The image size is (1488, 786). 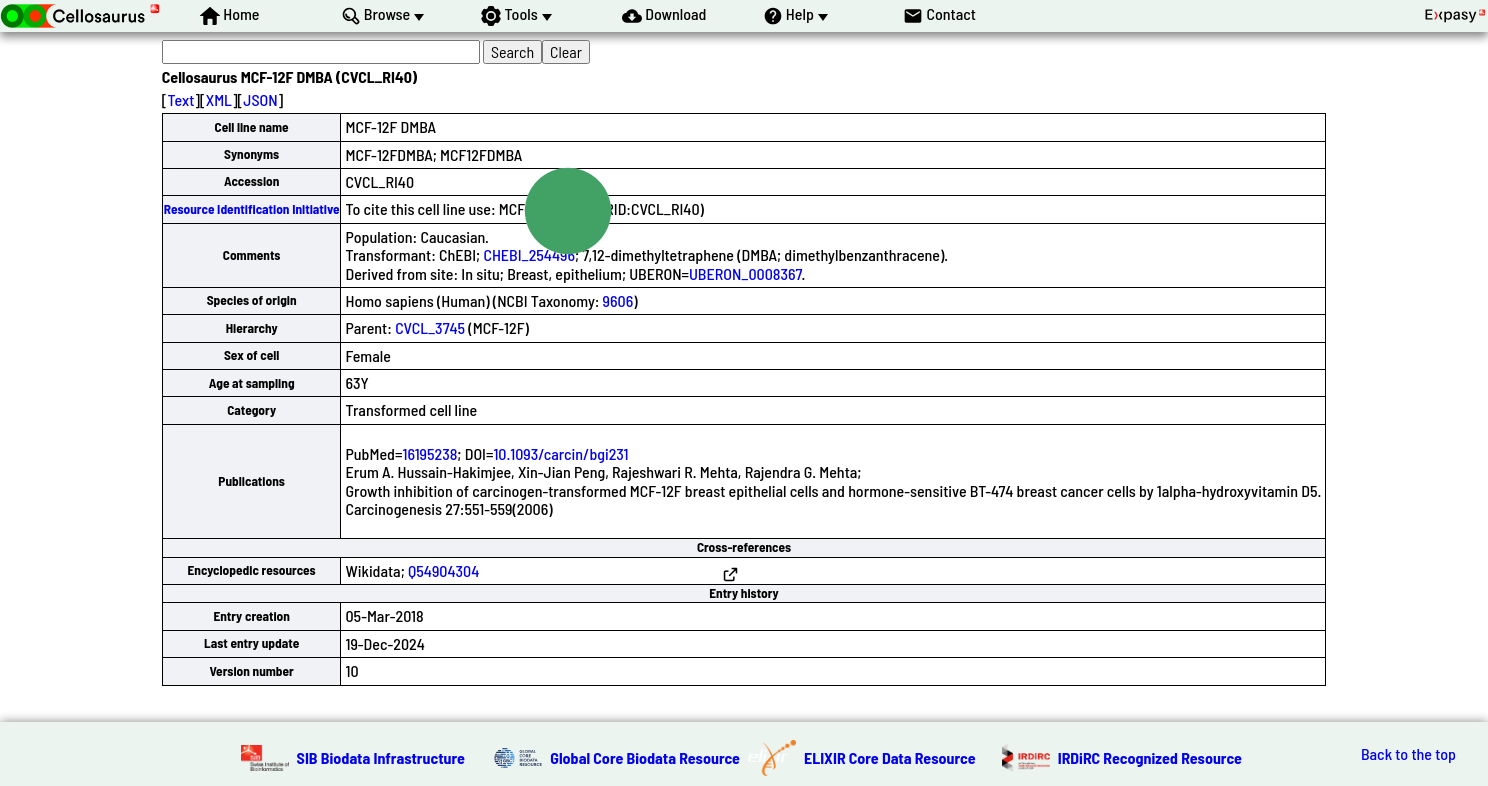 What do you see at coordinates (730, 574) in the screenshot?
I see `open link in a new tab or window` at bounding box center [730, 574].